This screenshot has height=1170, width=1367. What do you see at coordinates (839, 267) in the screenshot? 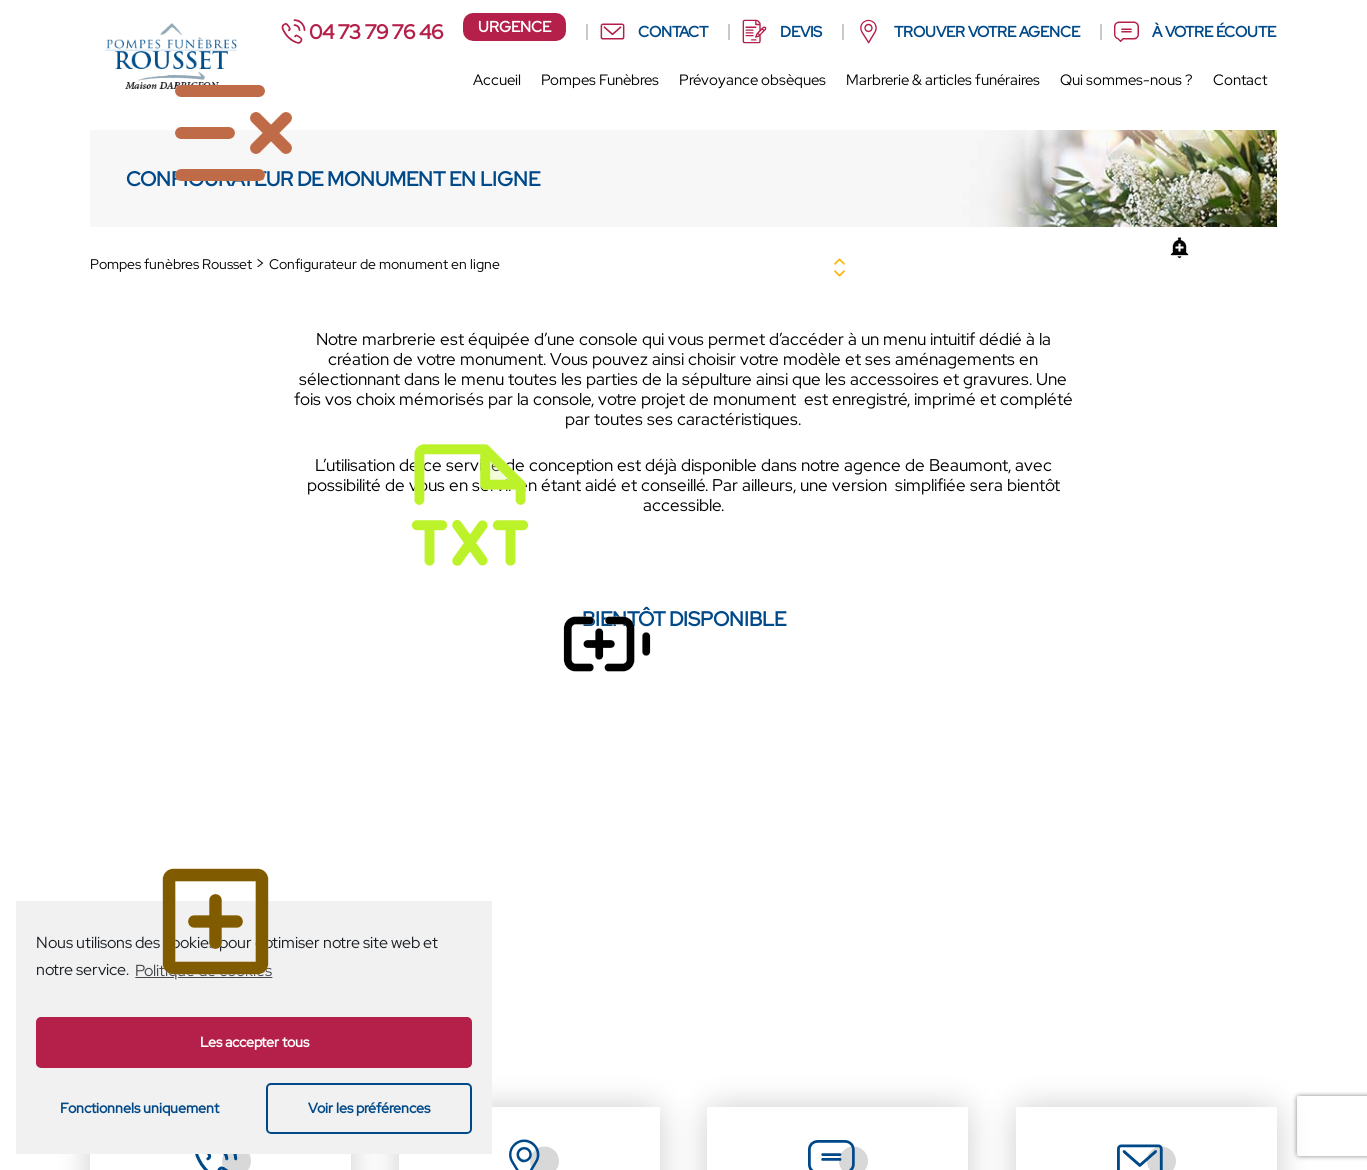
I see `expand or collapse a dropdown menu` at bounding box center [839, 267].